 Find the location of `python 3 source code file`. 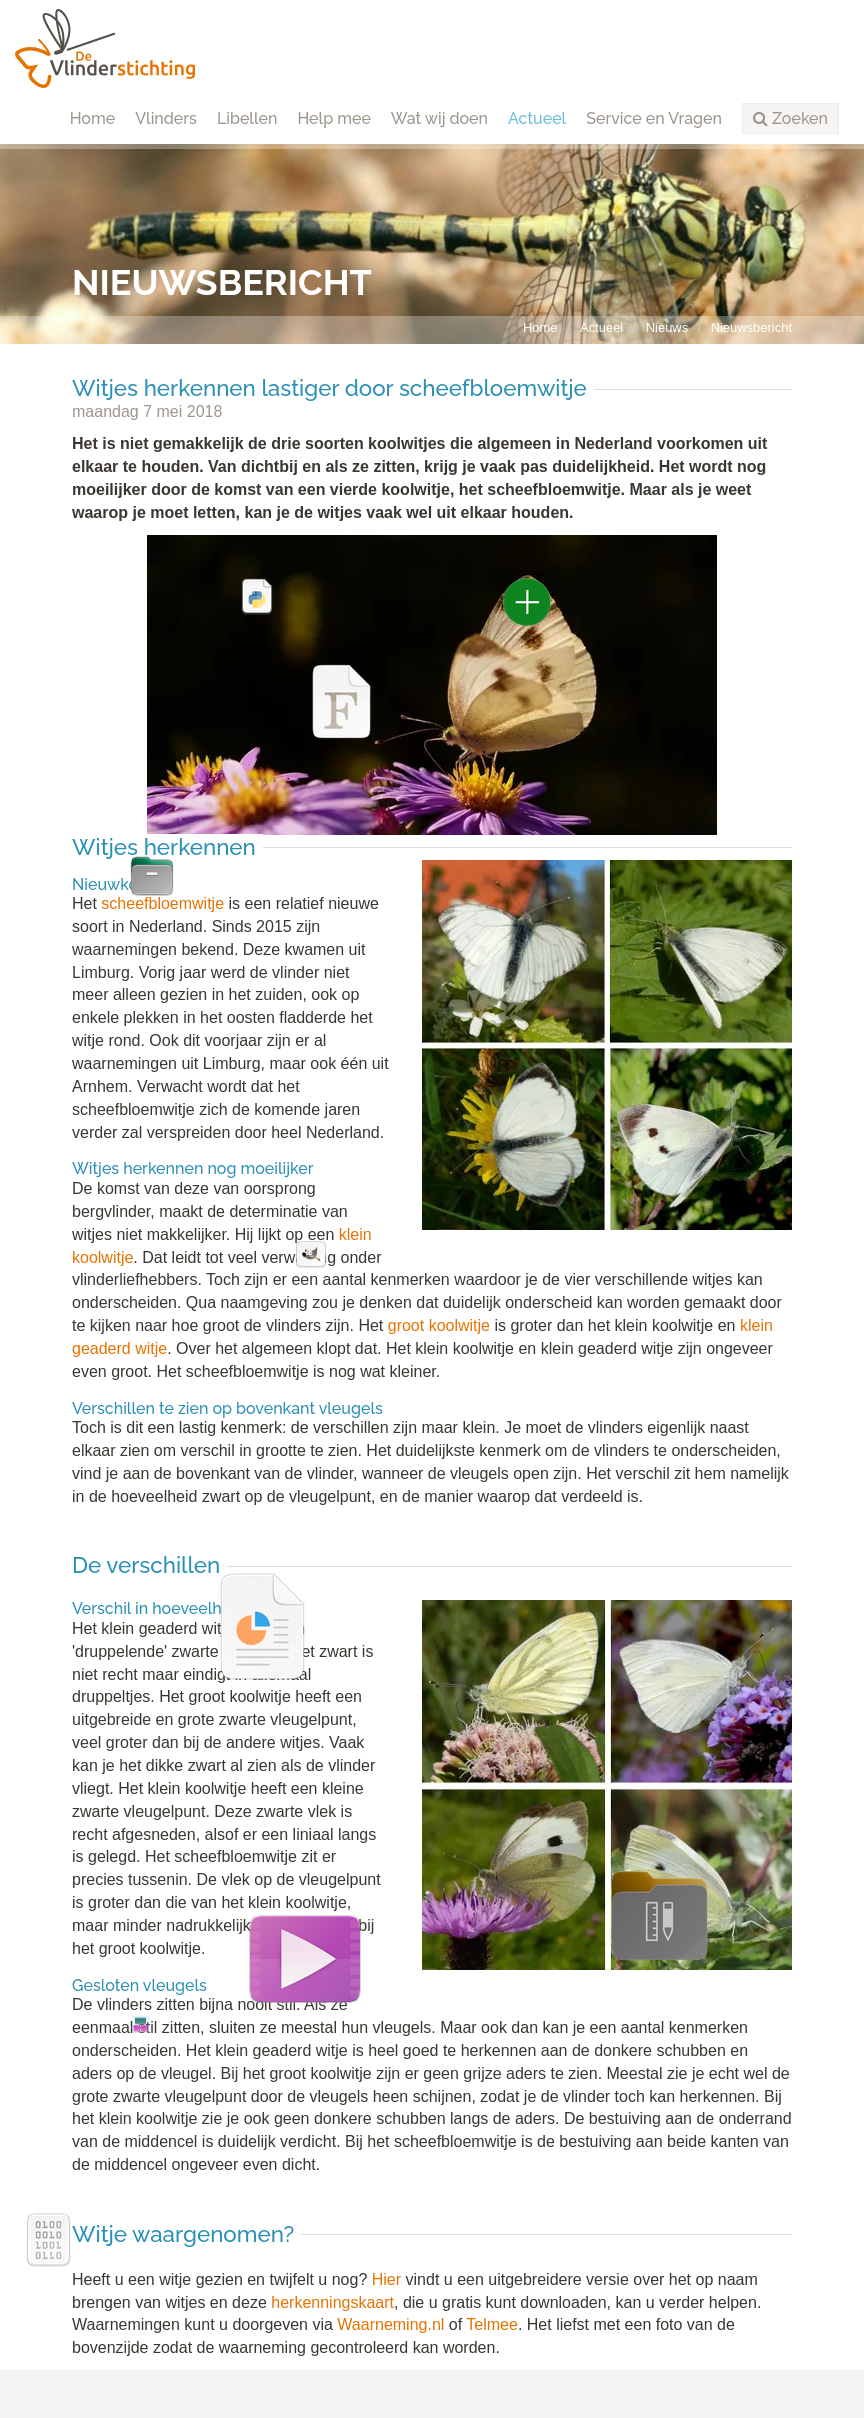

python 3 source code file is located at coordinates (257, 596).